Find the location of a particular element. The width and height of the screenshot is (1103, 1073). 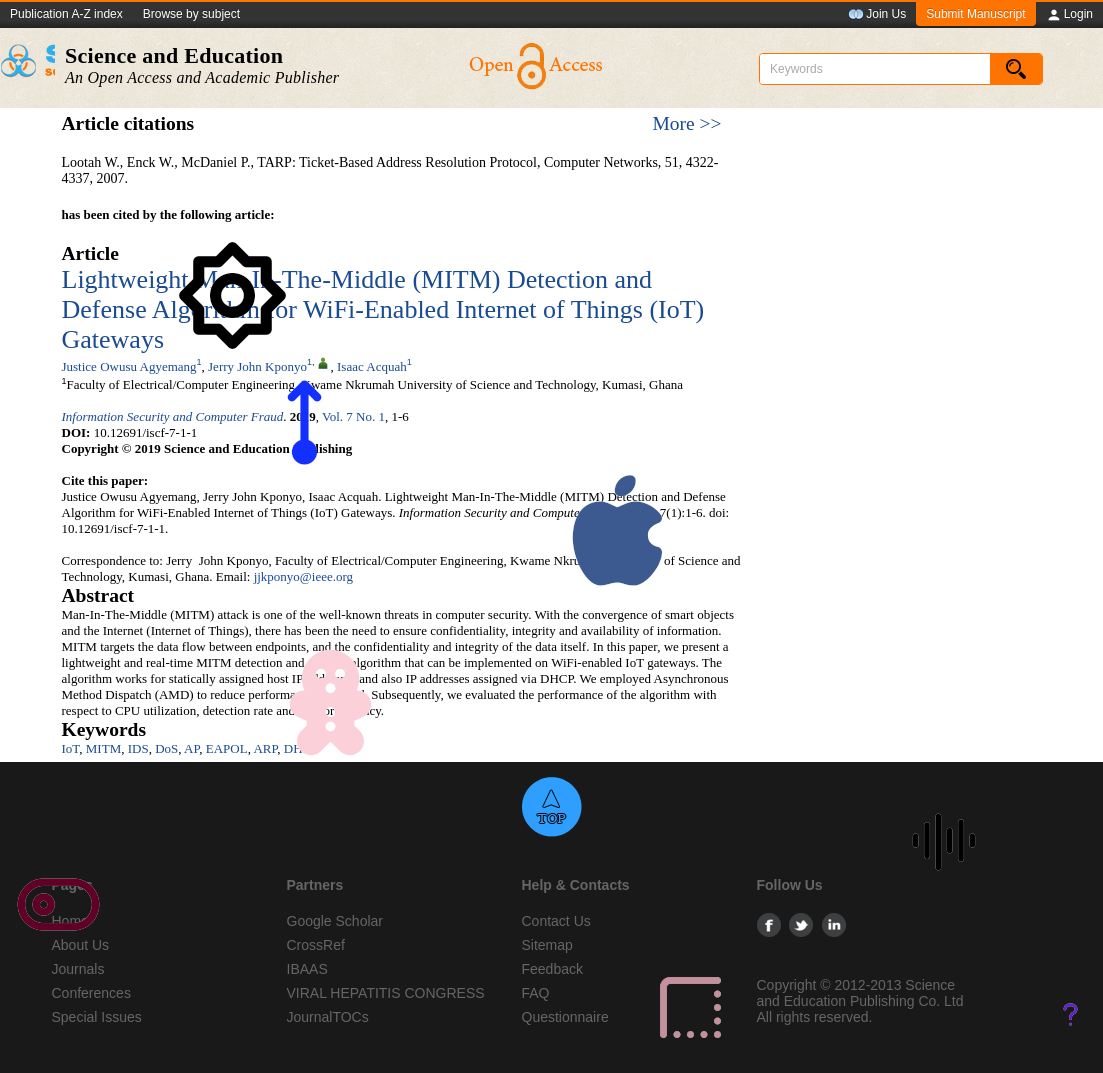

change border style for selected element is located at coordinates (690, 1007).